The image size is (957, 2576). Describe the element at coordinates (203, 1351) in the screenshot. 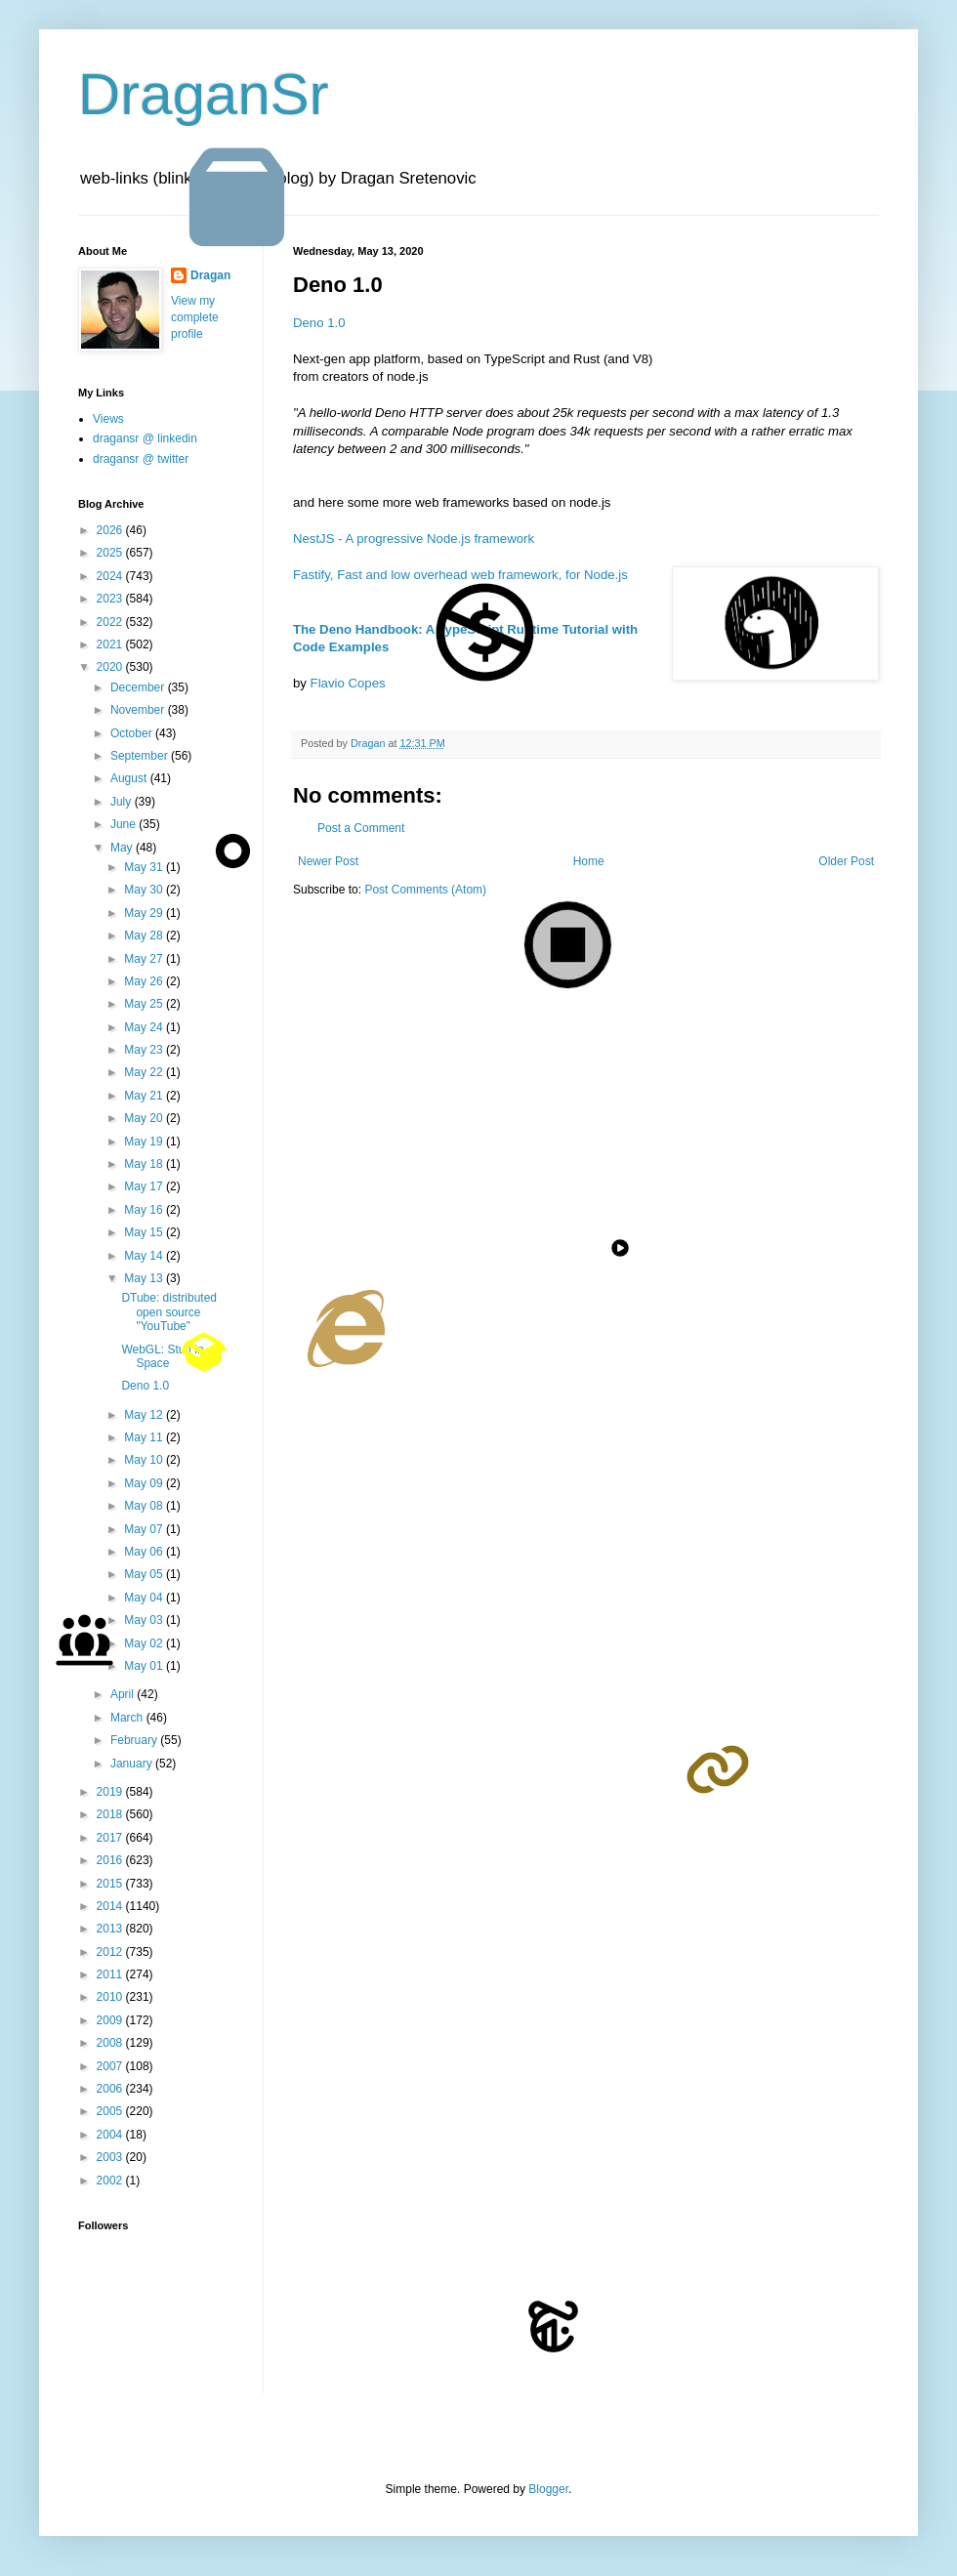

I see `view package contents` at that location.